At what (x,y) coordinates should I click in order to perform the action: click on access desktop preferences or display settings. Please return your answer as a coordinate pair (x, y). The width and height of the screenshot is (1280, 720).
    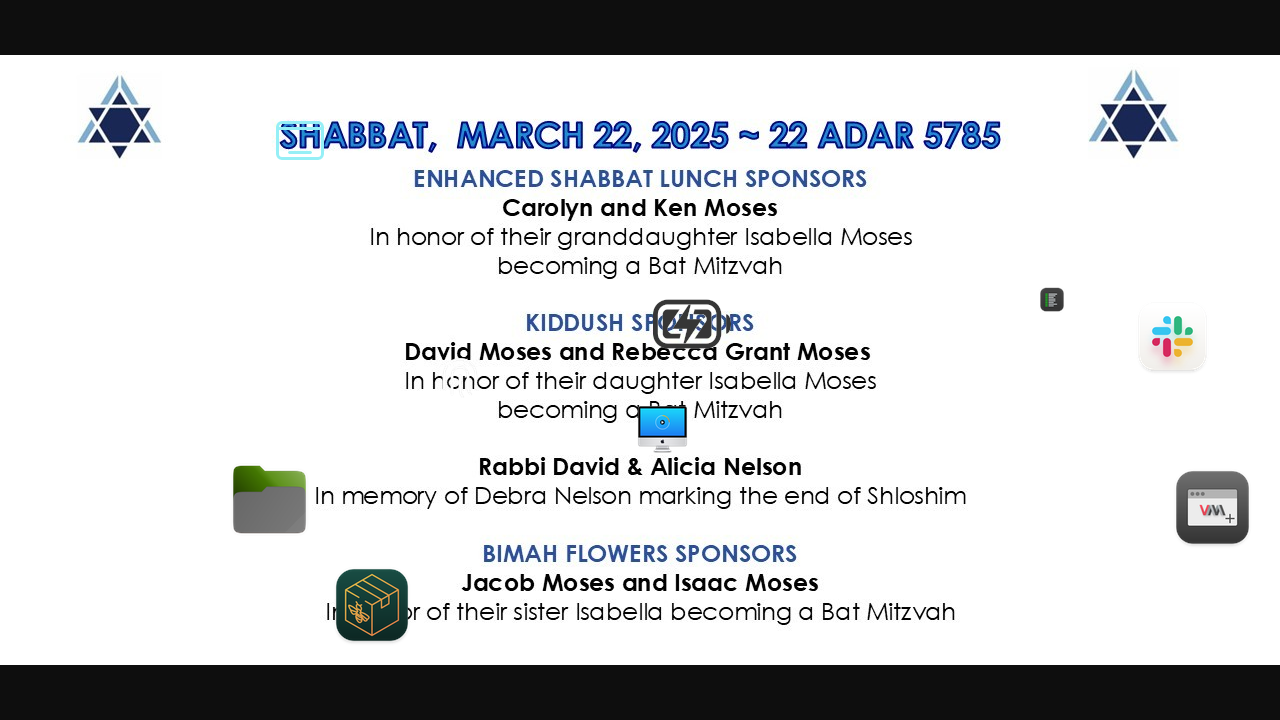
    Looking at the image, I should click on (300, 142).